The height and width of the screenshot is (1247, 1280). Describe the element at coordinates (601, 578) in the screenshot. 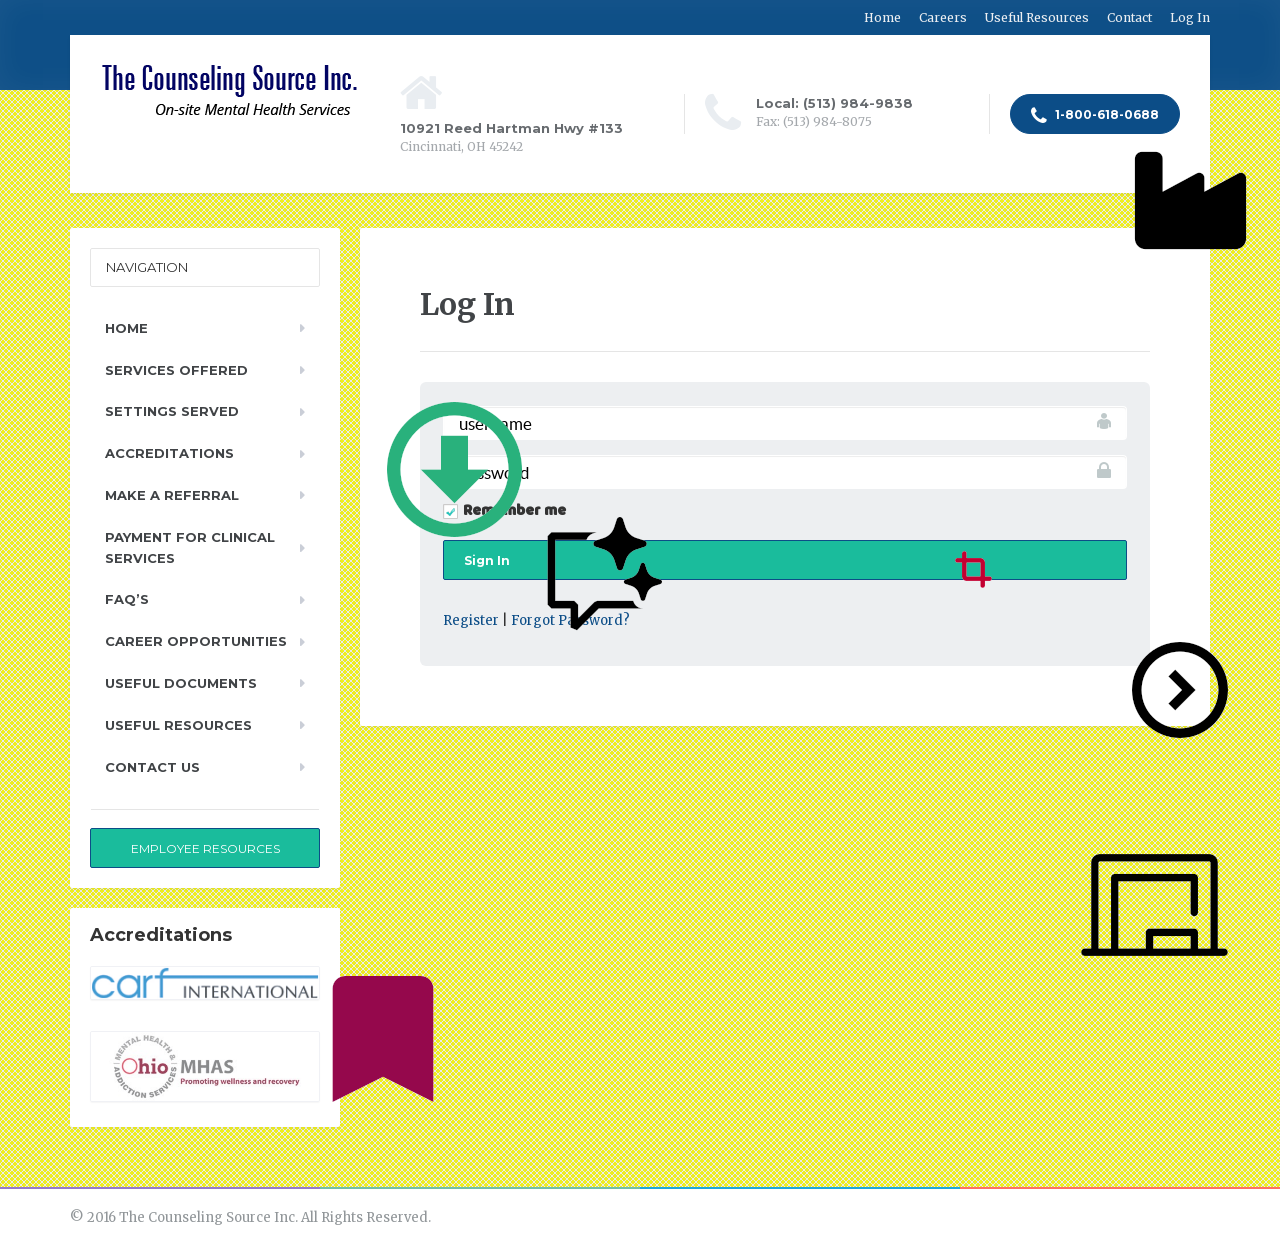

I see `start an AI-powered chat conversation` at that location.